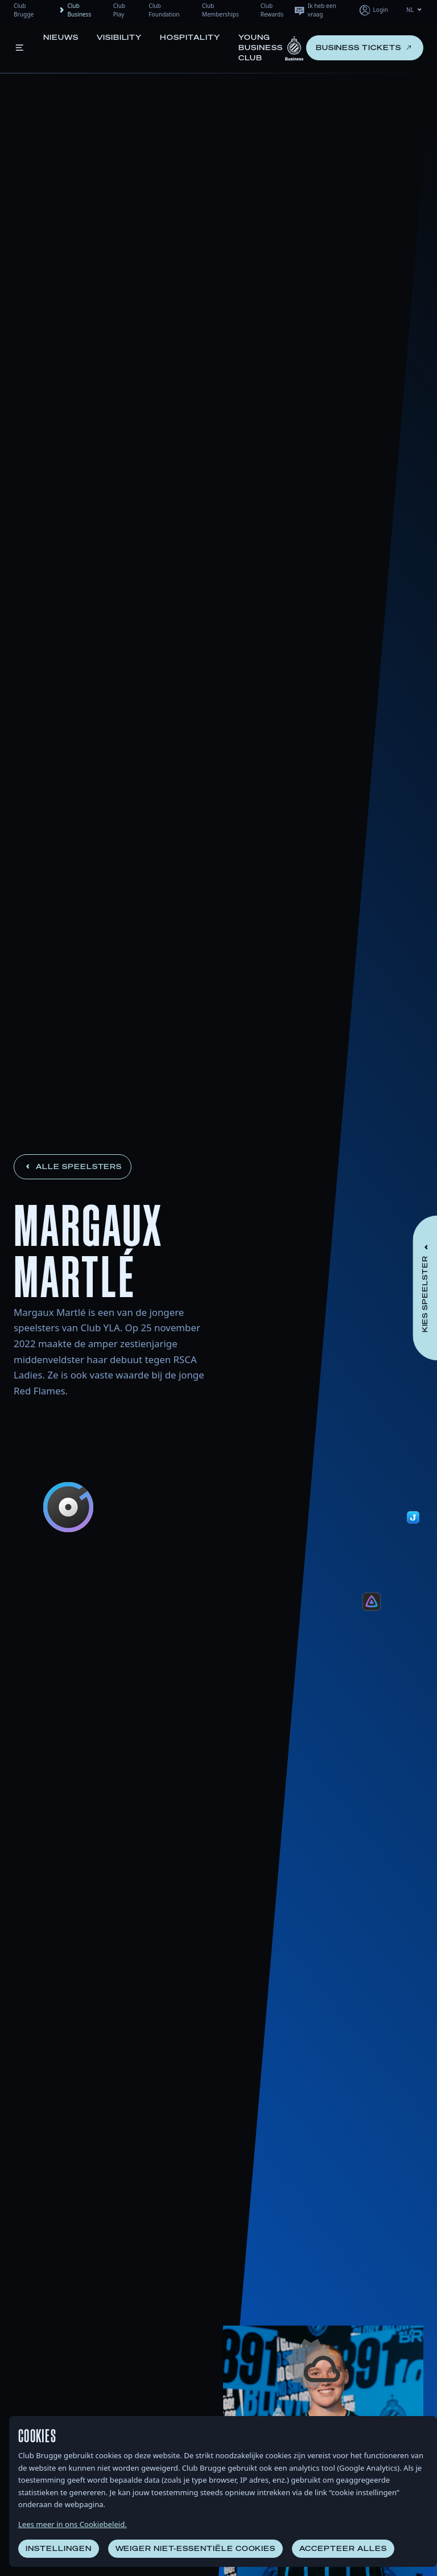 The width and height of the screenshot is (437, 2576). I want to click on open Joplin note-taking app, so click(413, 1517).